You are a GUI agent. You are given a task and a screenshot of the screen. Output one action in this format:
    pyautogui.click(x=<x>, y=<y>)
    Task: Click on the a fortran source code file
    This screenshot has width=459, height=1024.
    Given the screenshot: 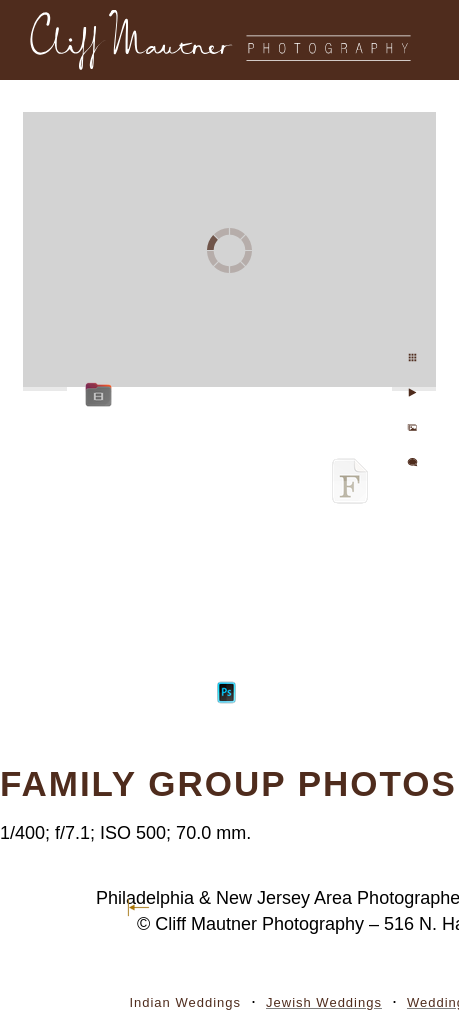 What is the action you would take?
    pyautogui.click(x=350, y=481)
    